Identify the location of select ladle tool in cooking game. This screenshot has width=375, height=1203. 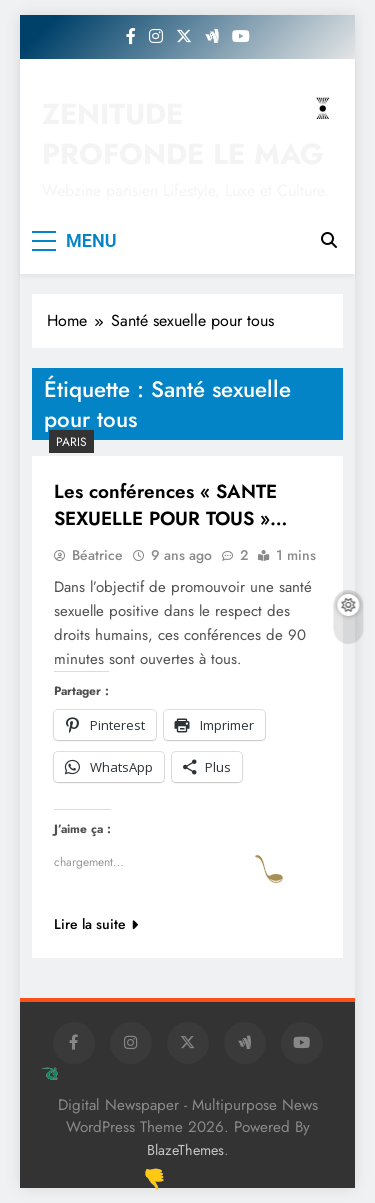
(269, 869).